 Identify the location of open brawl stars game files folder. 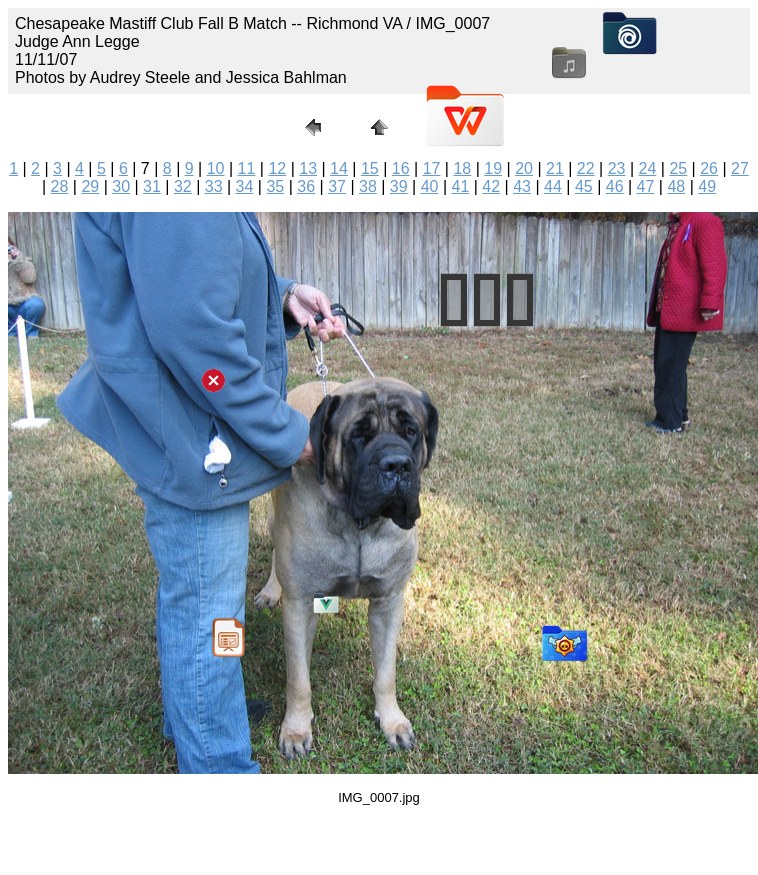
(564, 644).